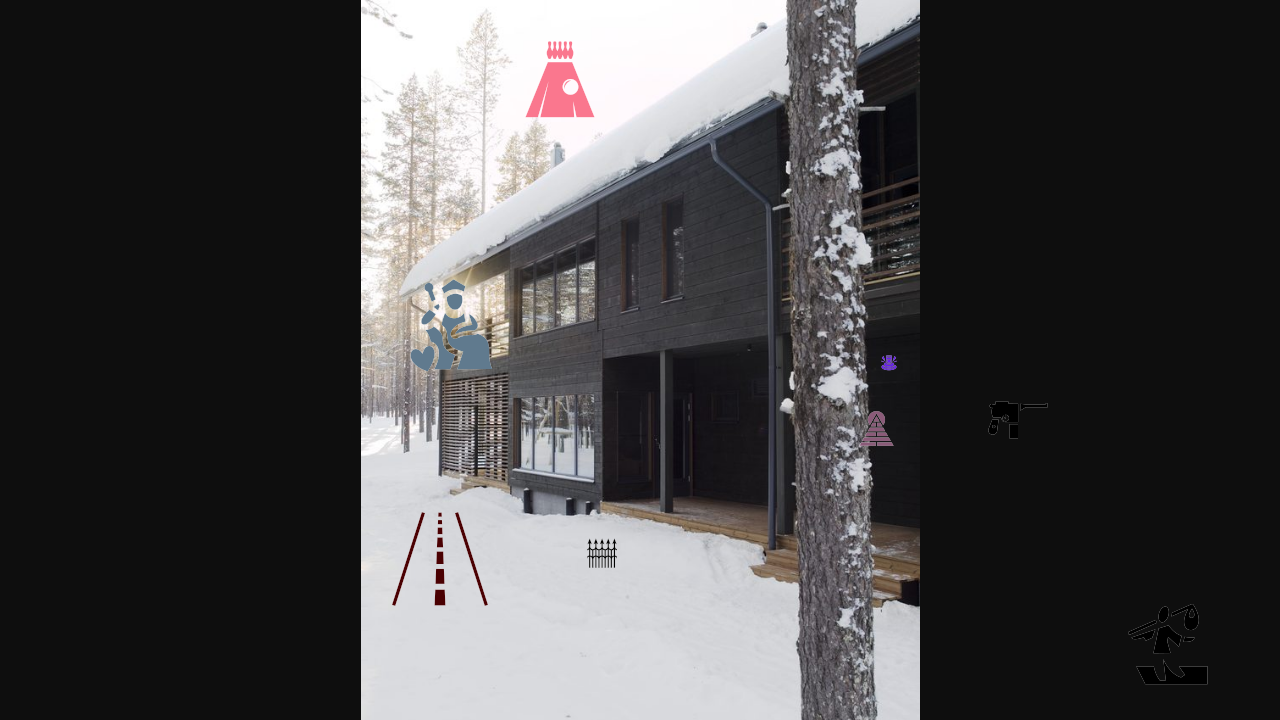 Image resolution: width=1280 pixels, height=720 pixels. I want to click on view historical landmarks or monuments, so click(876, 428).